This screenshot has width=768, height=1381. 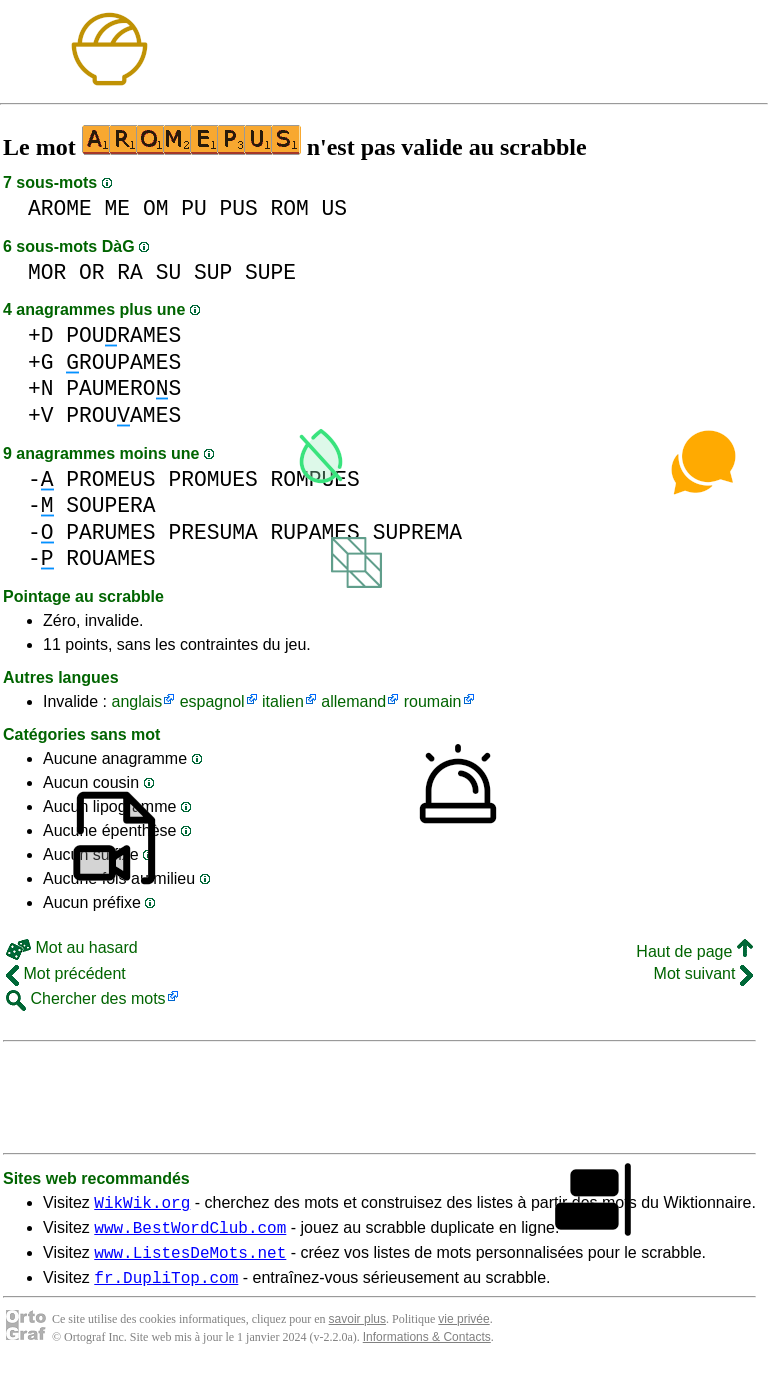 What do you see at coordinates (116, 838) in the screenshot?
I see `video file attachment` at bounding box center [116, 838].